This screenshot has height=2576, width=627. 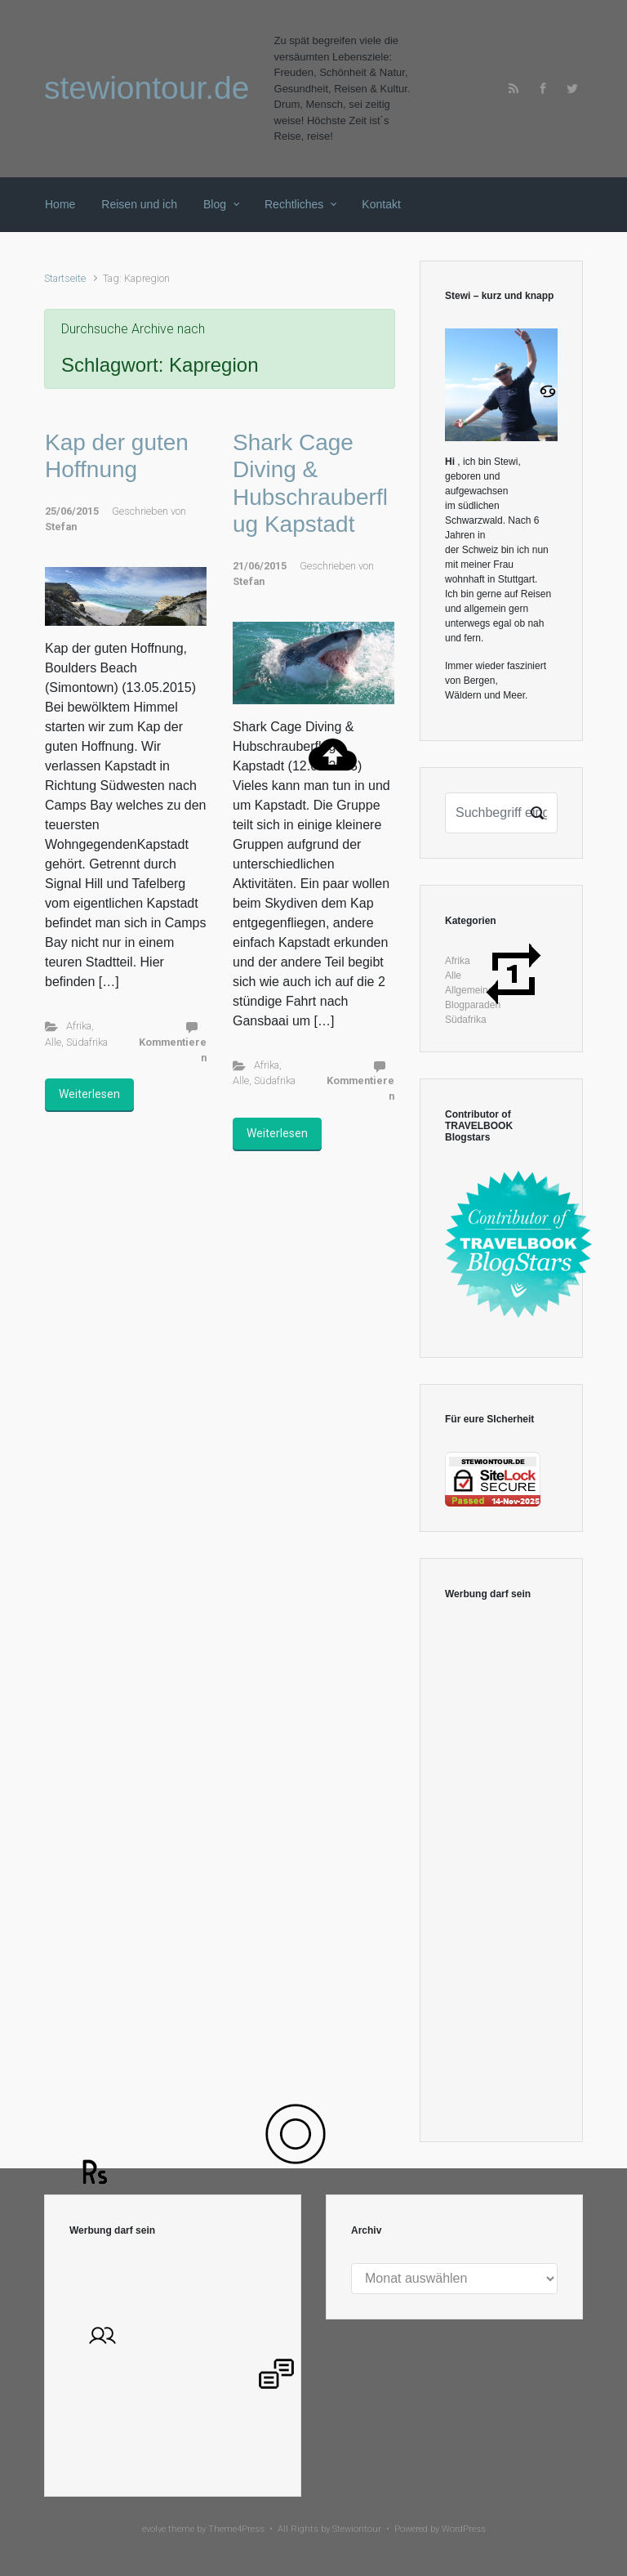 I want to click on indicates an enumeration type in code, so click(x=276, y=2373).